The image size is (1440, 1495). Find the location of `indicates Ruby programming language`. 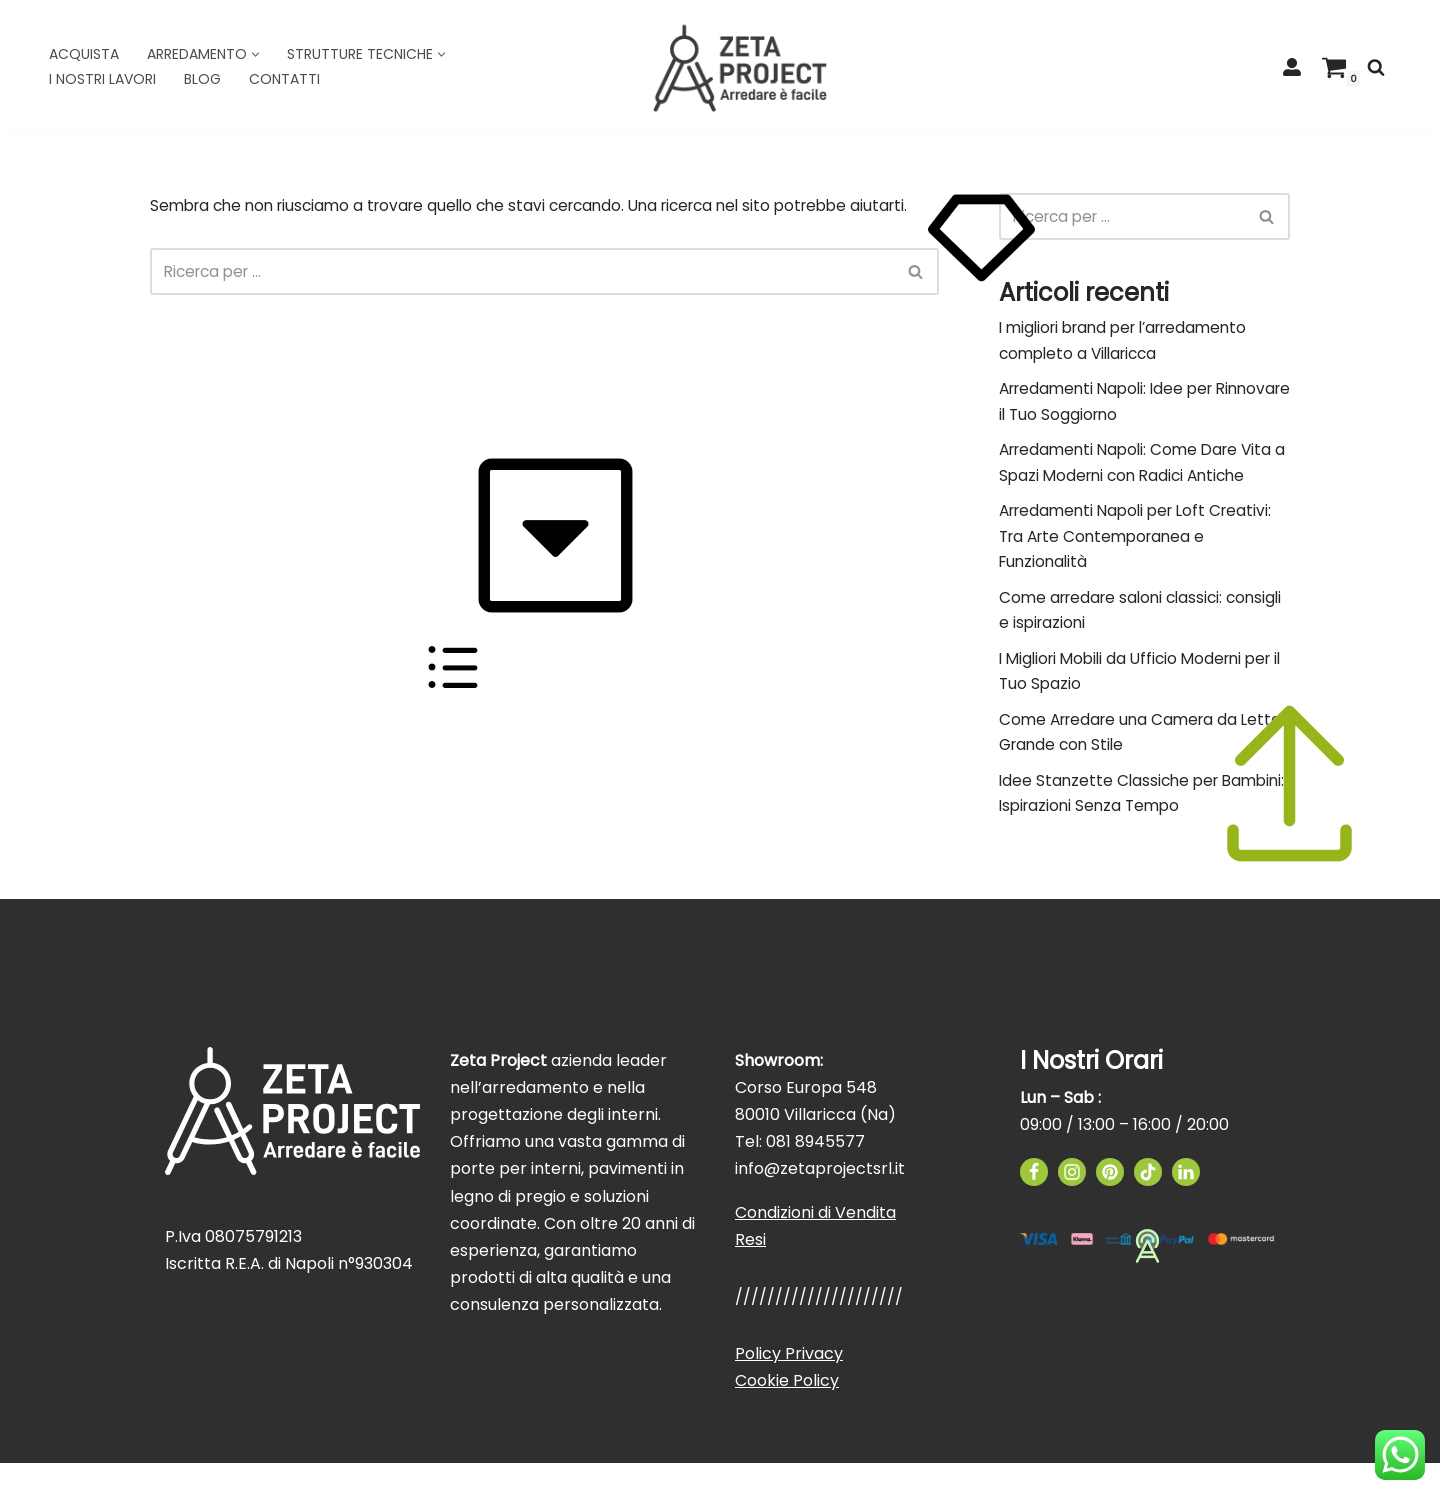

indicates Ruby programming language is located at coordinates (981, 234).